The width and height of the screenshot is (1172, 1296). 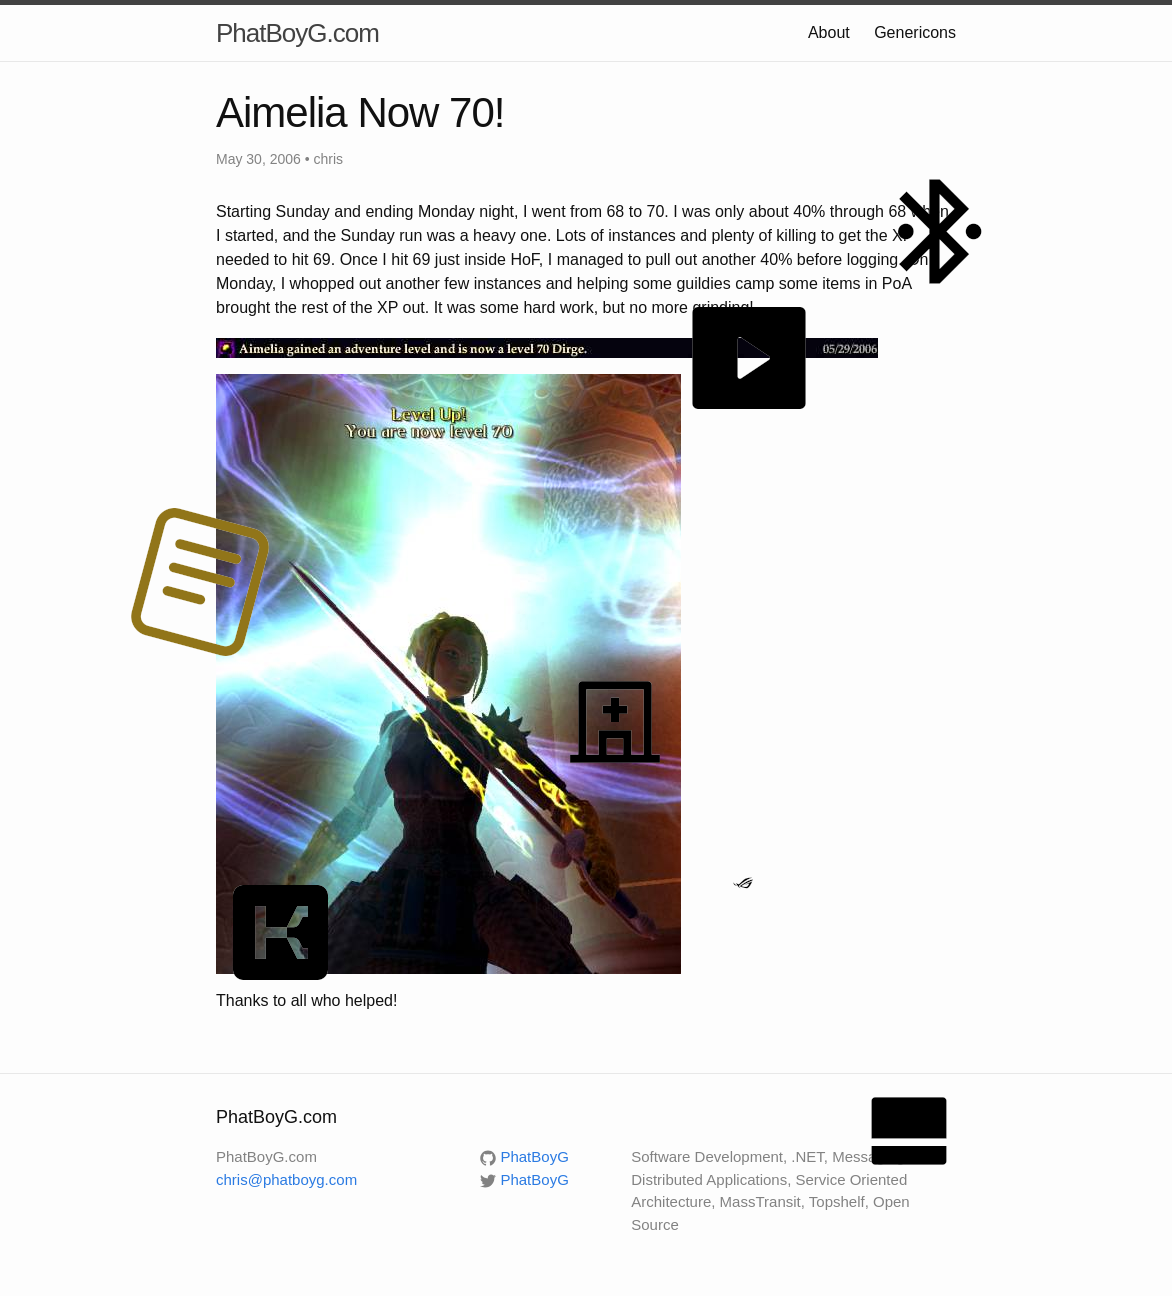 What do you see at coordinates (934, 231) in the screenshot?
I see `connect to a bluetooth device` at bounding box center [934, 231].